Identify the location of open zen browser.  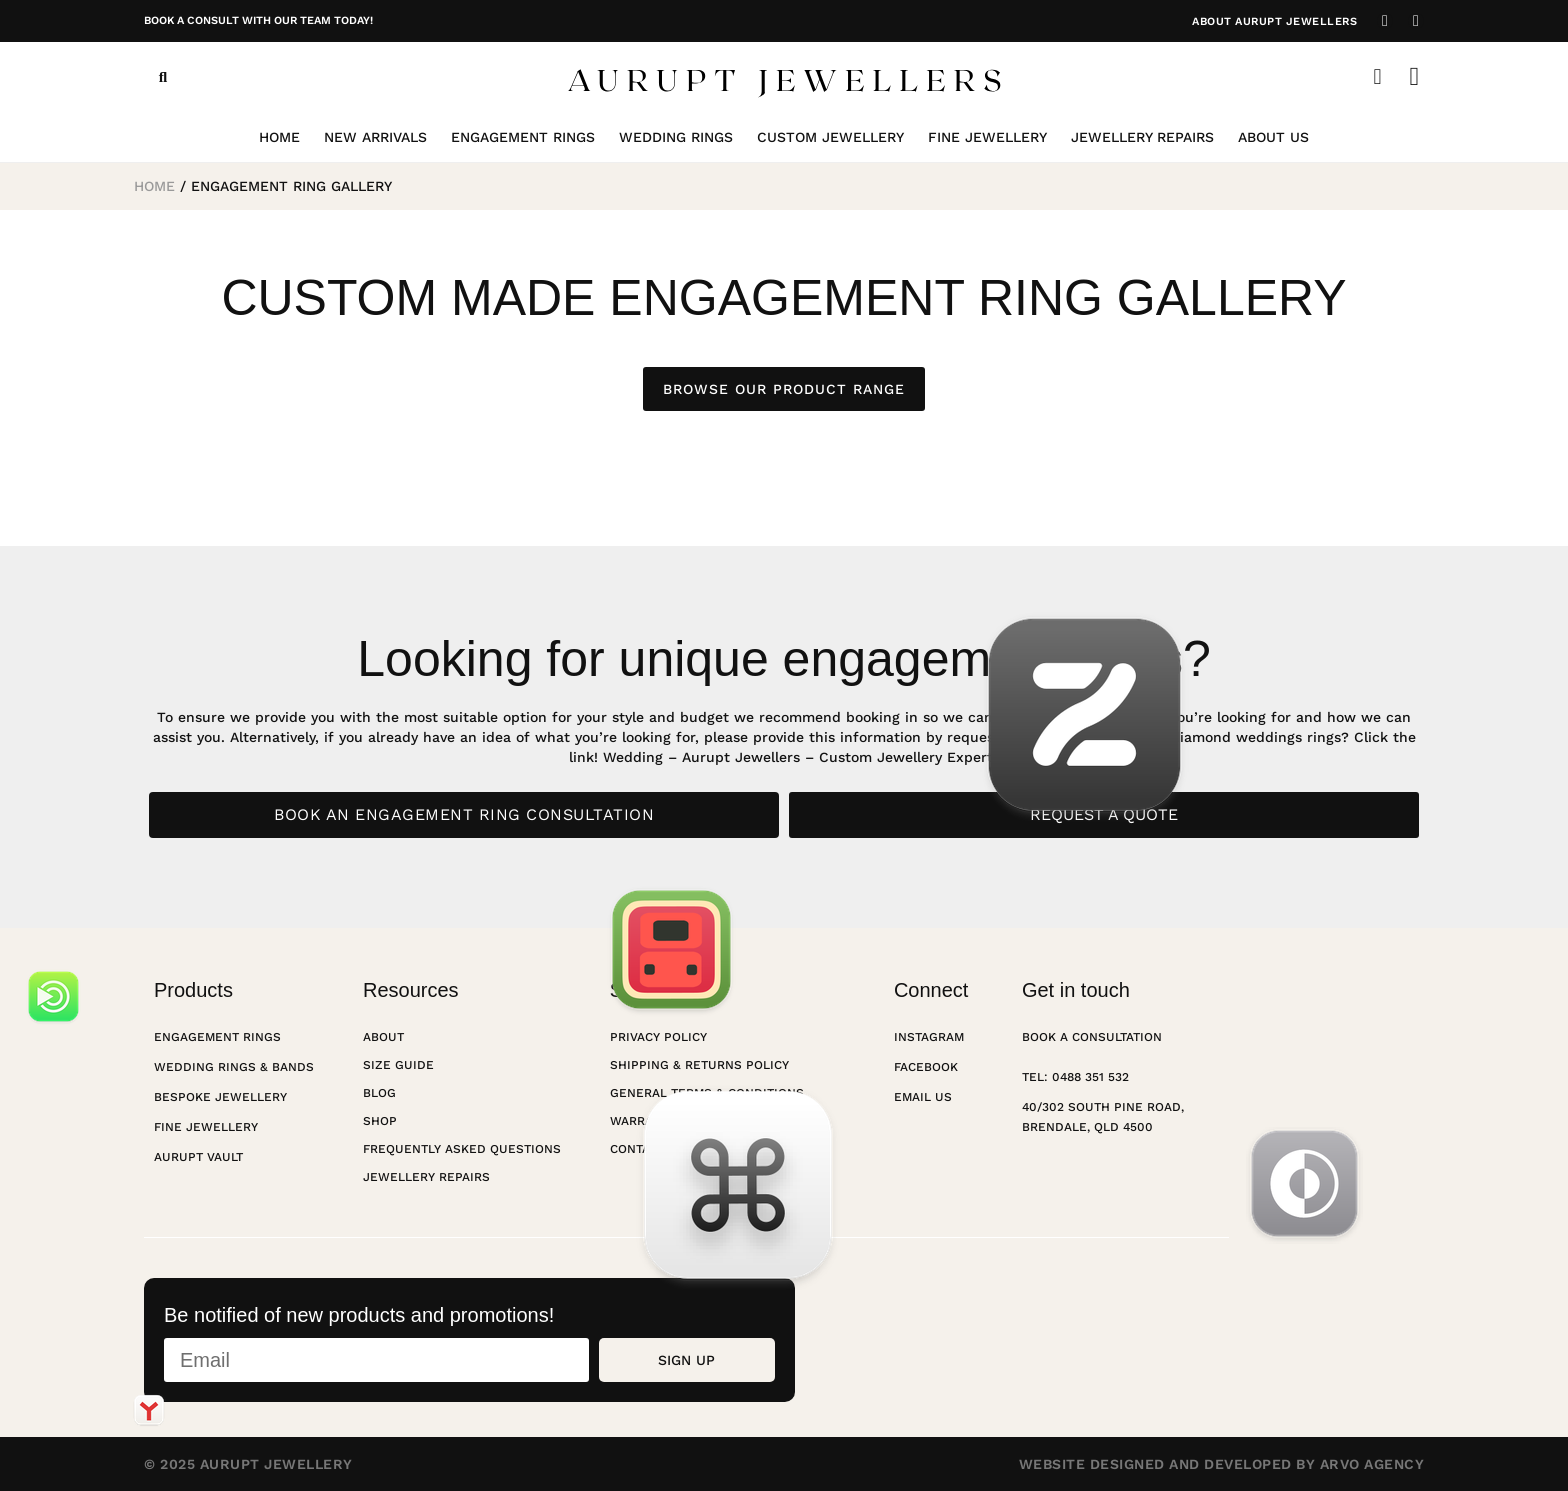
(1084, 714).